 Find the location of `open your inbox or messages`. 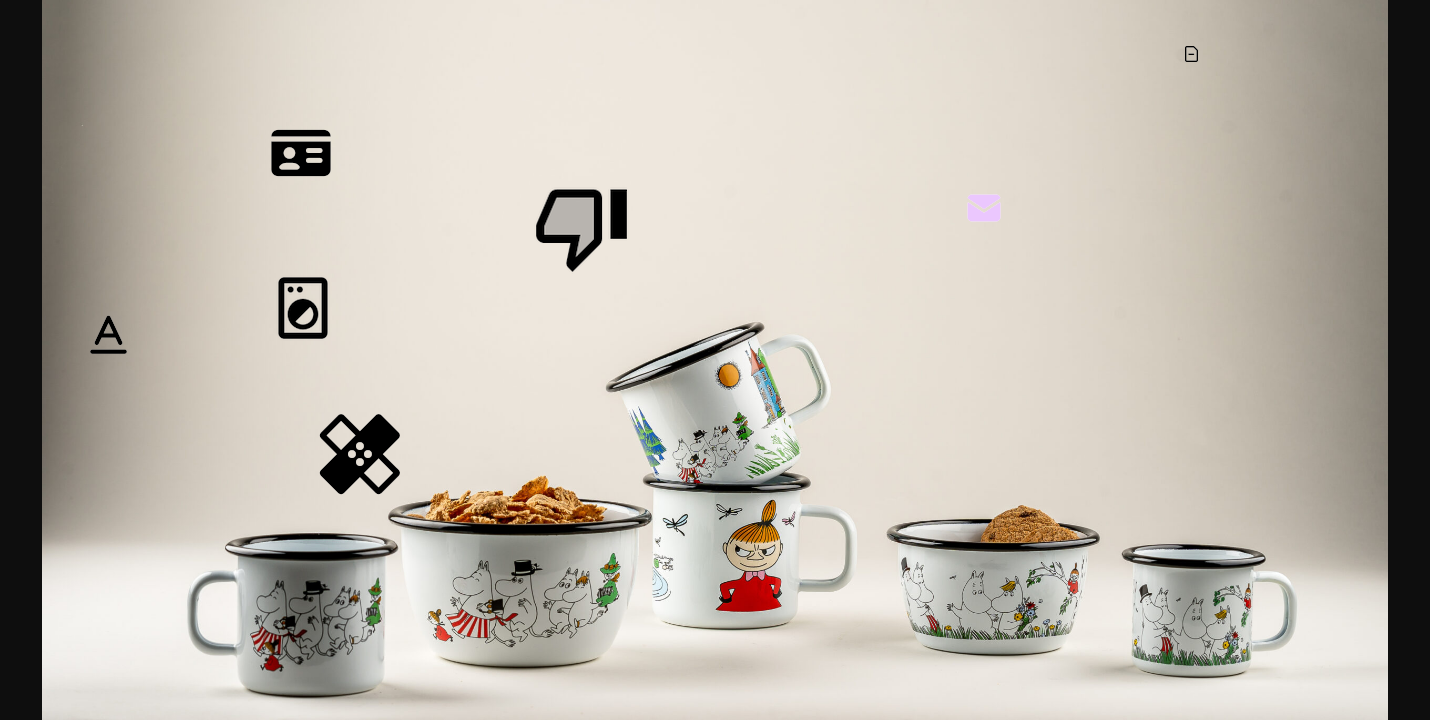

open your inbox or messages is located at coordinates (984, 208).